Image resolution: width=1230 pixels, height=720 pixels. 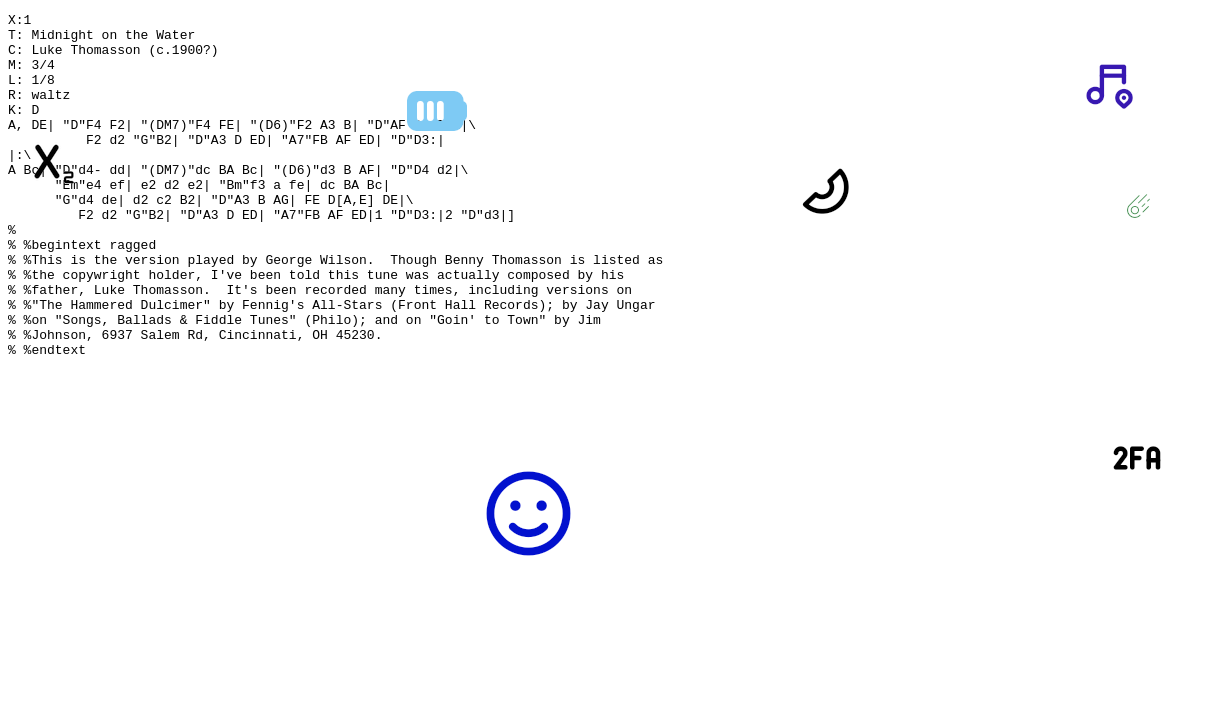 What do you see at coordinates (1137, 458) in the screenshot?
I see `enable two-factor authentication` at bounding box center [1137, 458].